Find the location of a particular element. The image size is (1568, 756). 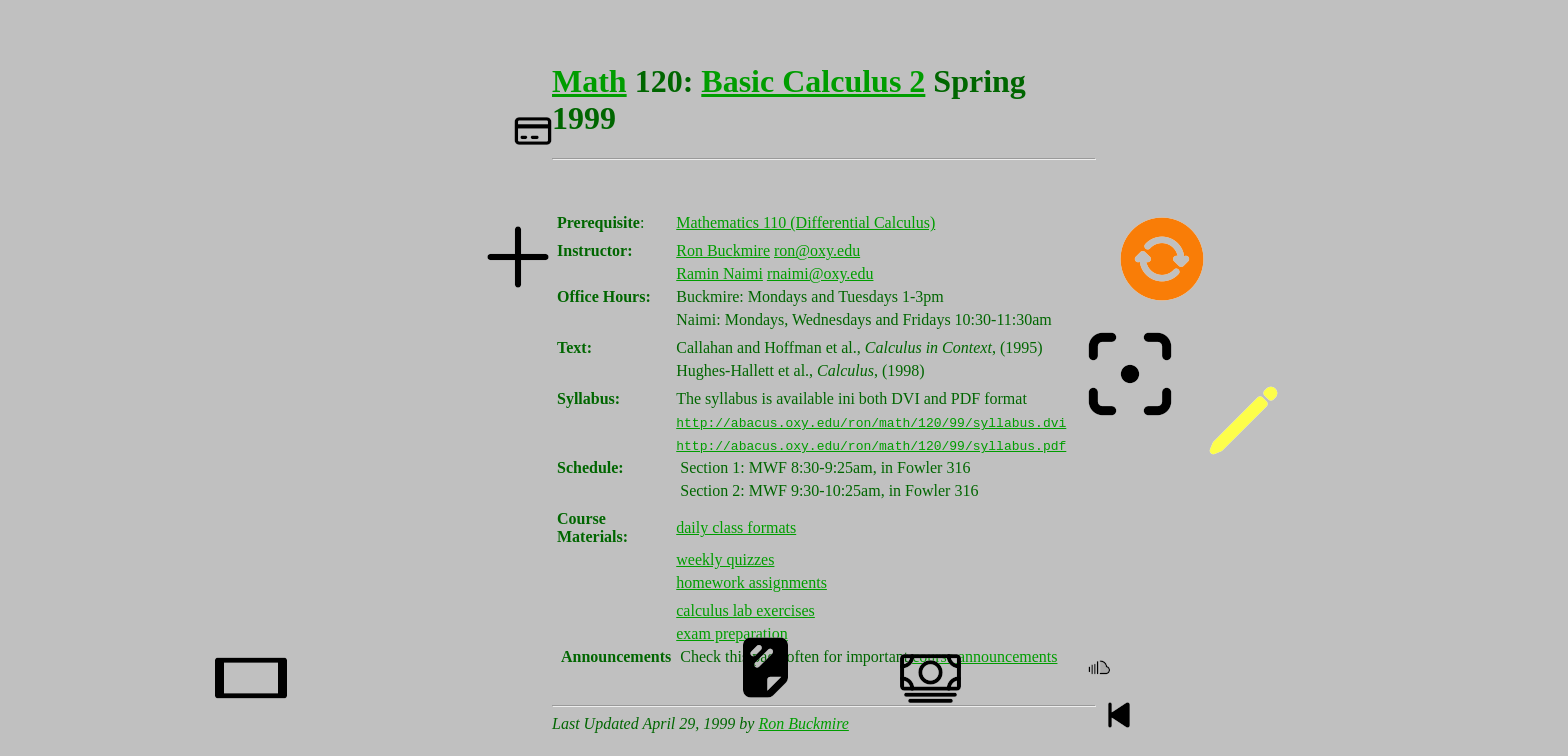

edit content or text is located at coordinates (1243, 420).